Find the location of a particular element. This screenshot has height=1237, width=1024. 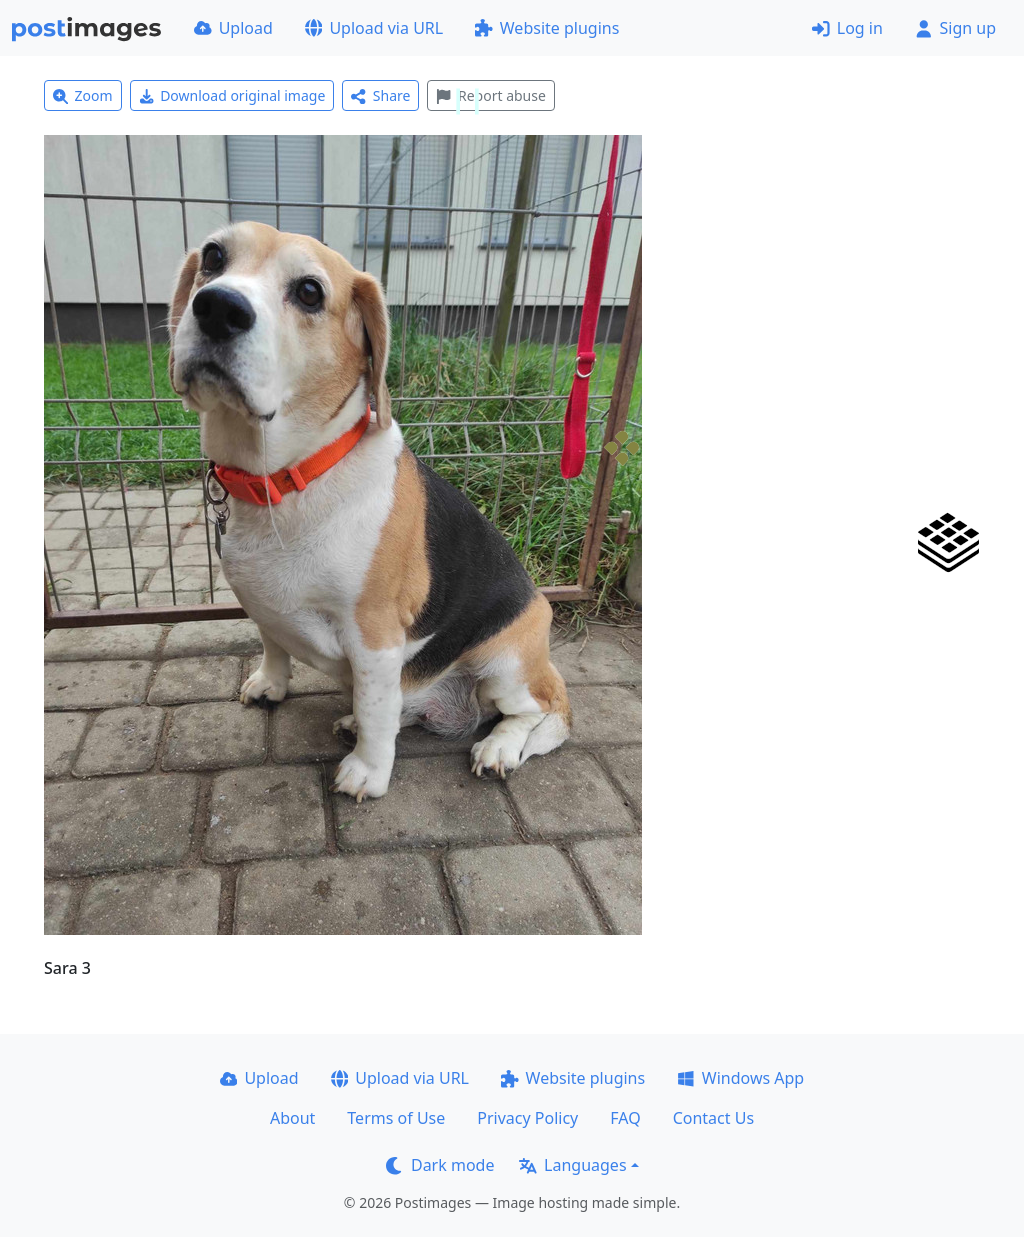

bentobox company logo is located at coordinates (621, 448).